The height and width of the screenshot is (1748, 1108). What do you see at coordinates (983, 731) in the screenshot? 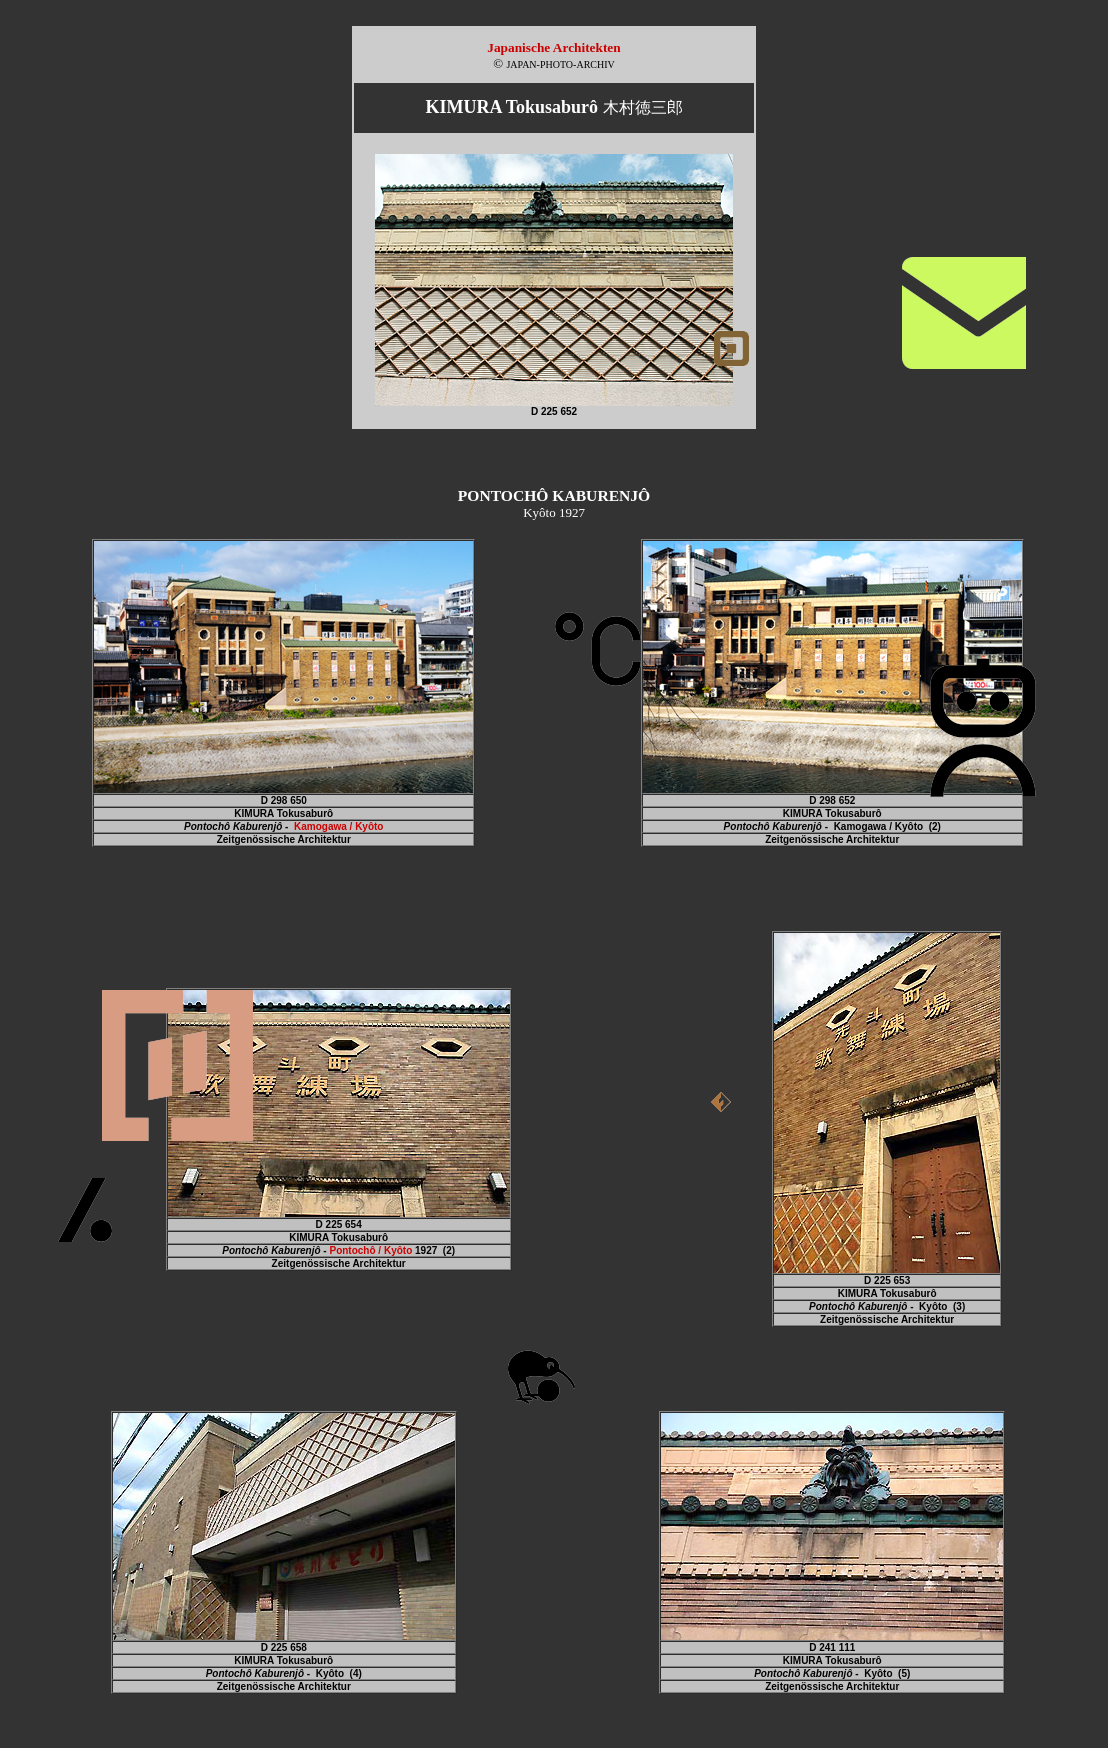
I see `access AI assistant or chatbot feature` at bounding box center [983, 731].